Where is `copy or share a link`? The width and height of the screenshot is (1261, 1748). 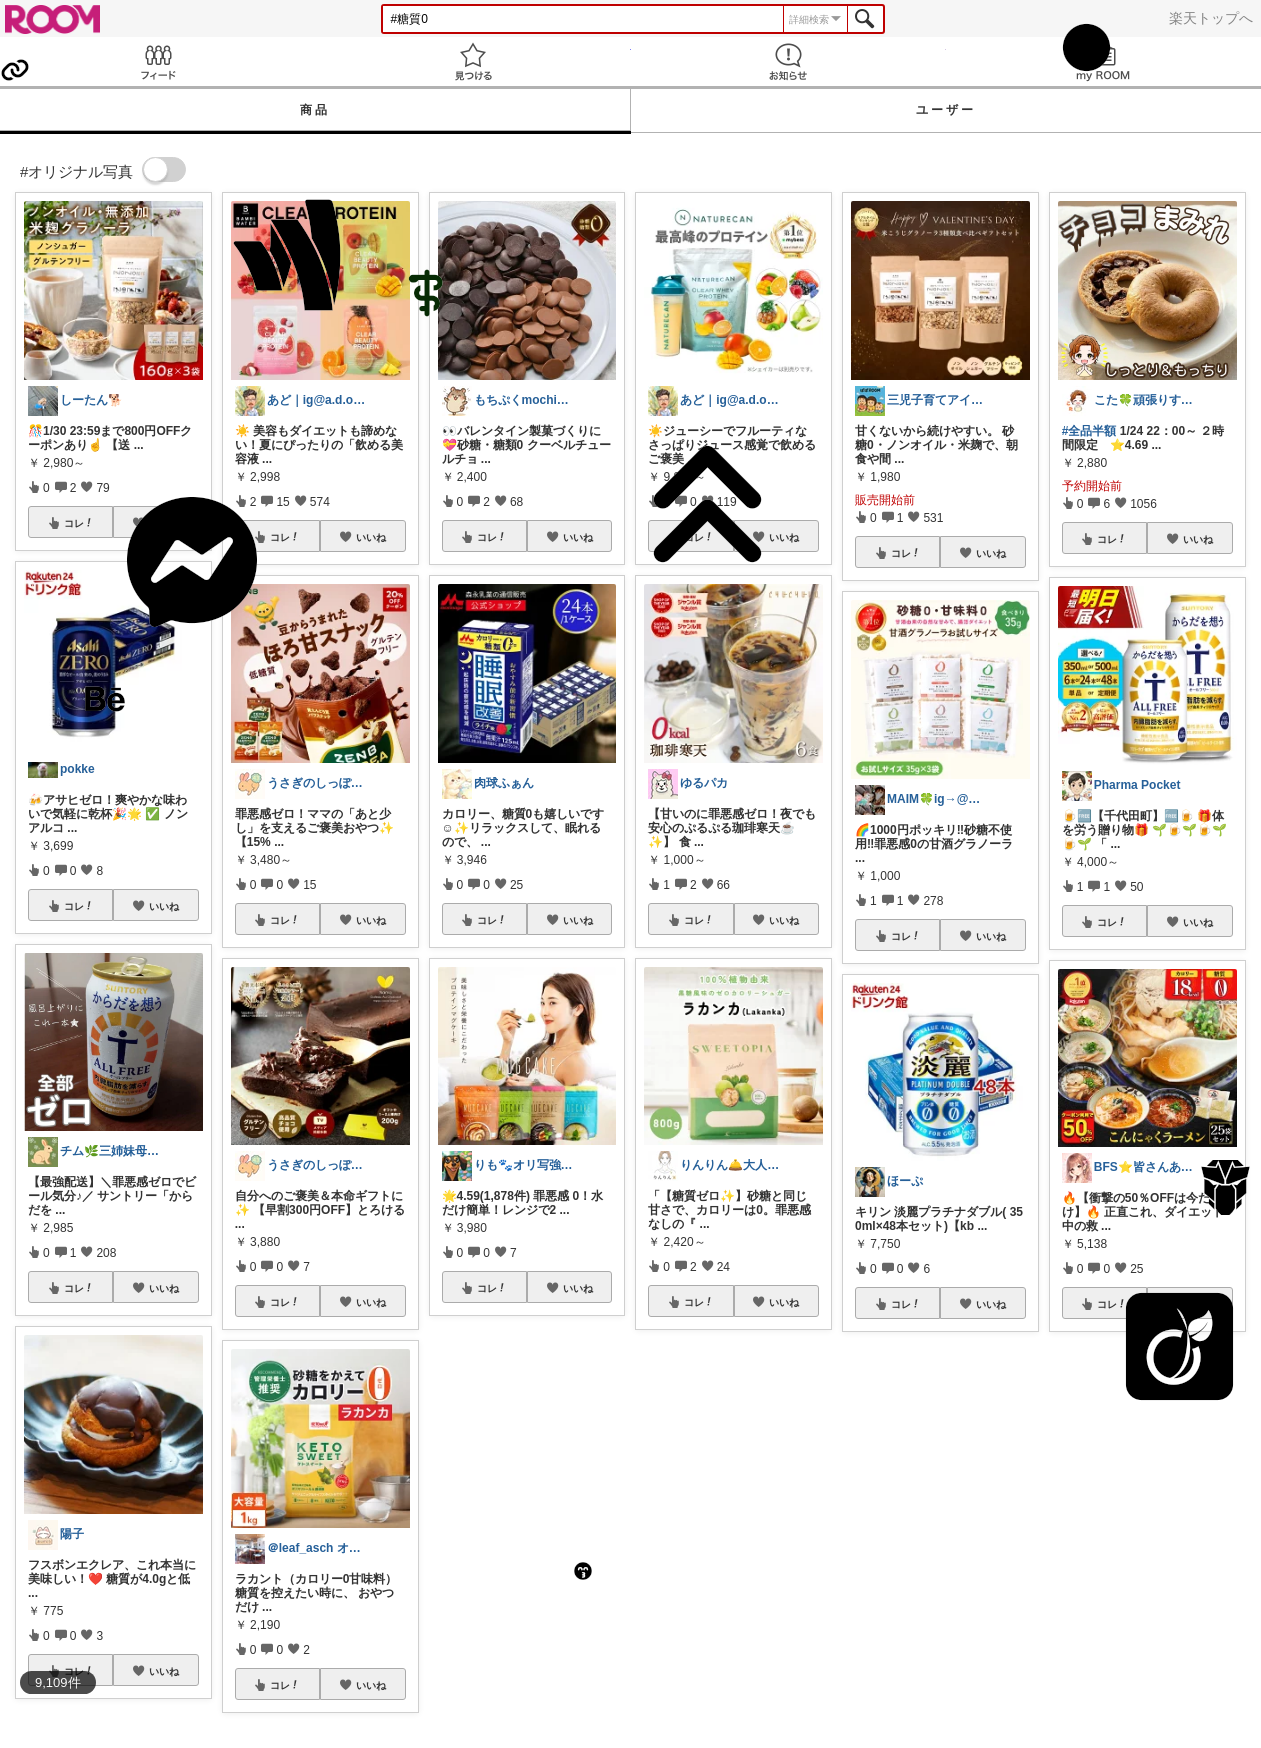 copy or share a link is located at coordinates (15, 70).